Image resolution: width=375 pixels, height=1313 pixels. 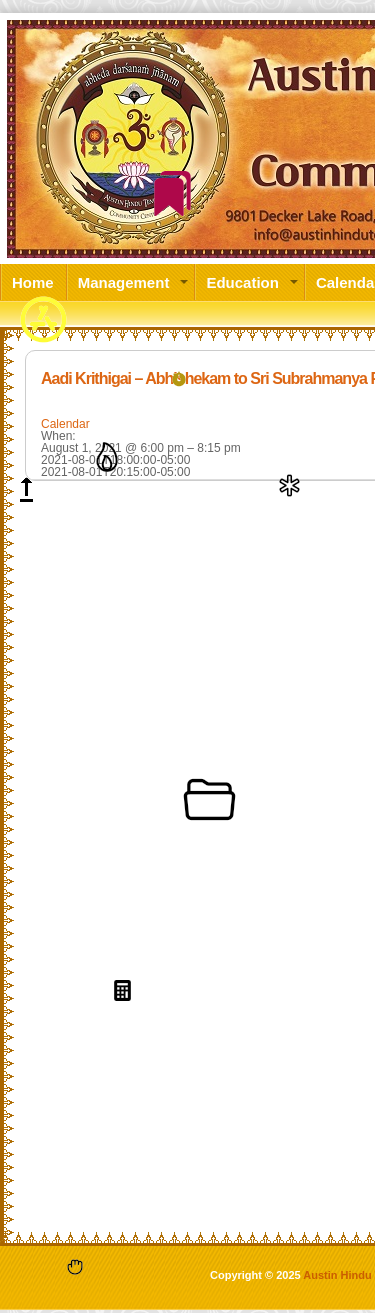 What do you see at coordinates (75, 1265) in the screenshot?
I see `drag to reorder or move an item` at bounding box center [75, 1265].